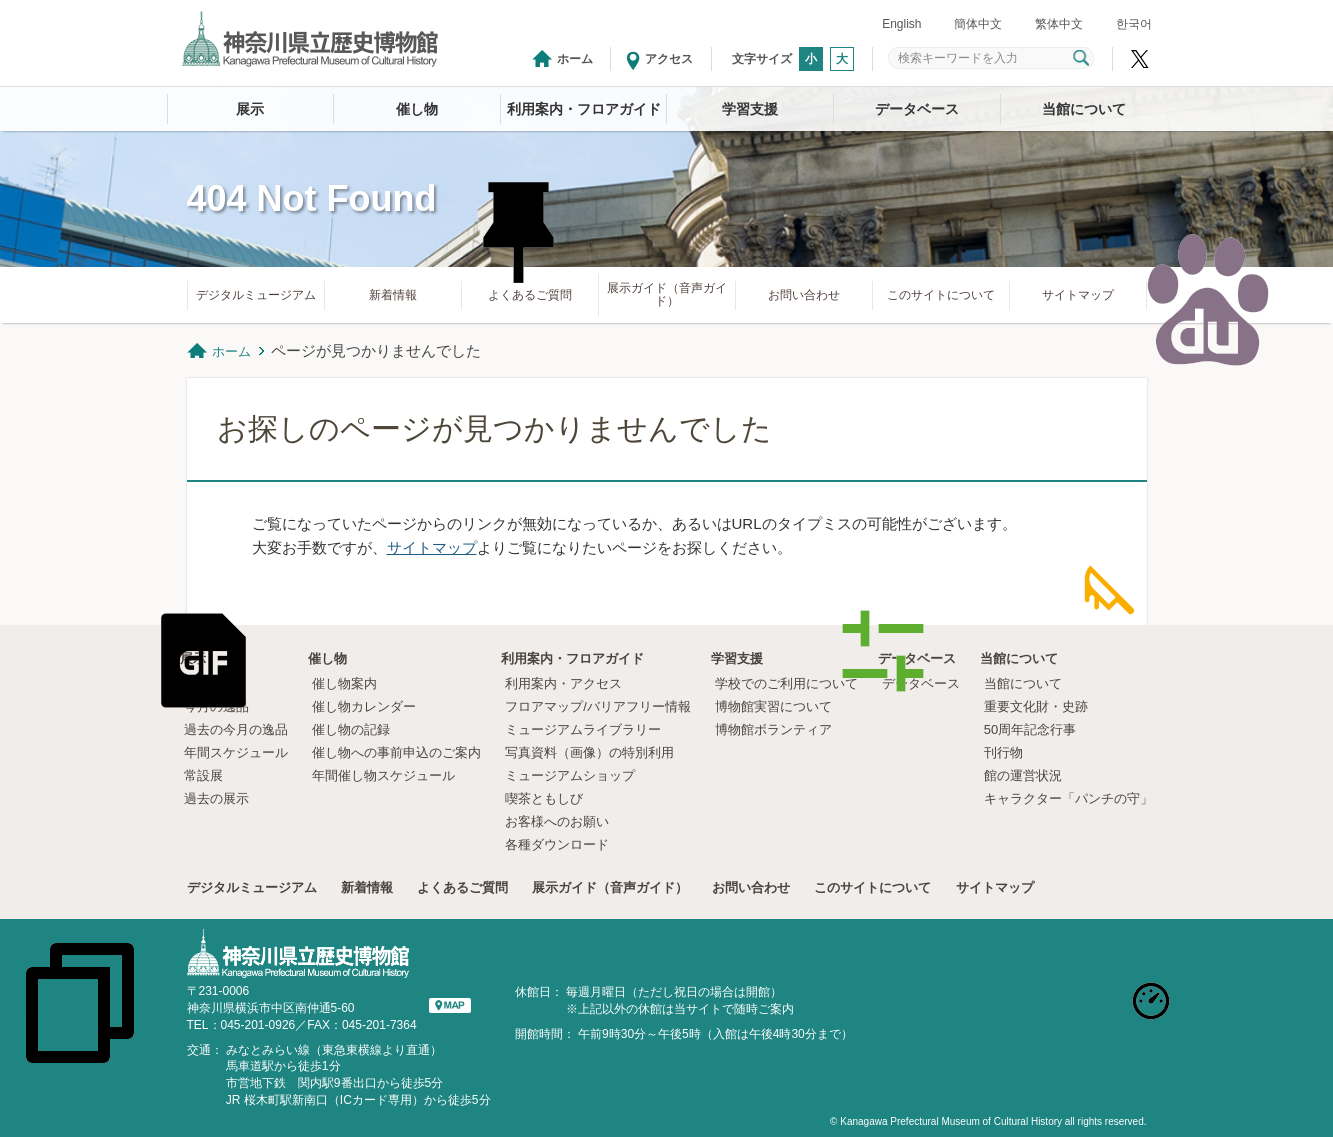 This screenshot has height=1137, width=1333. Describe the element at coordinates (203, 660) in the screenshot. I see `attach a GIF file` at that location.